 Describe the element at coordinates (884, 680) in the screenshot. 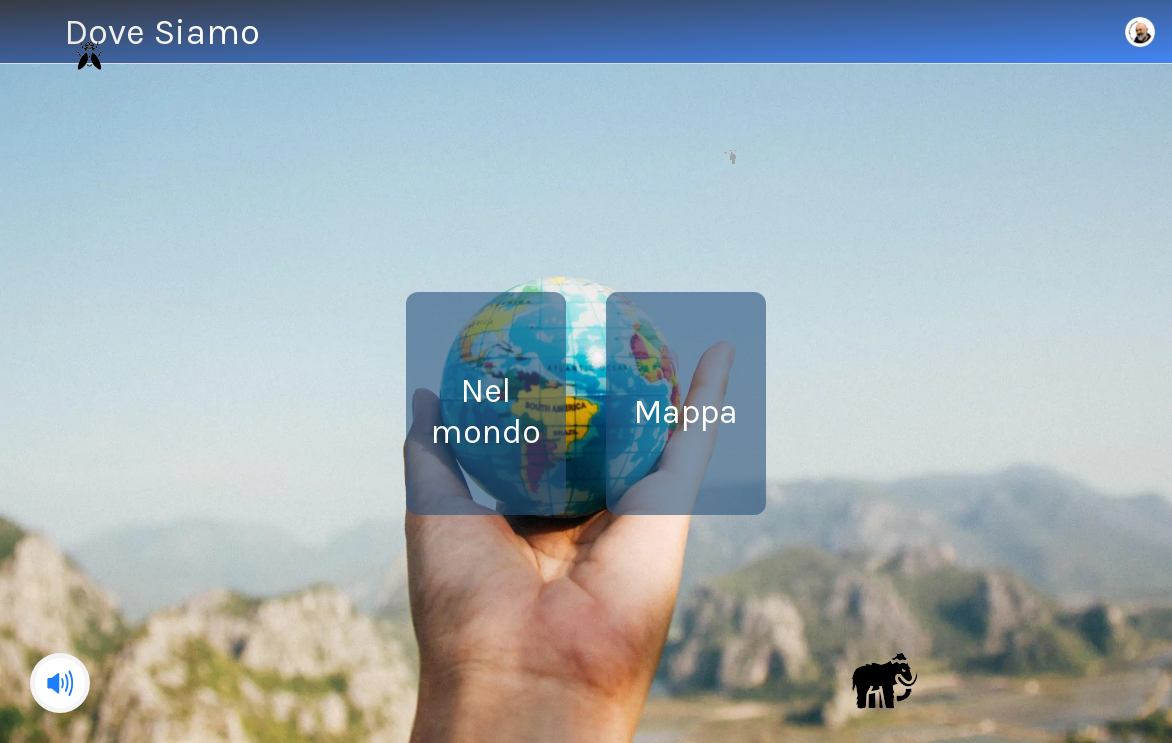

I see `prehistoric or ice age themed game category` at that location.